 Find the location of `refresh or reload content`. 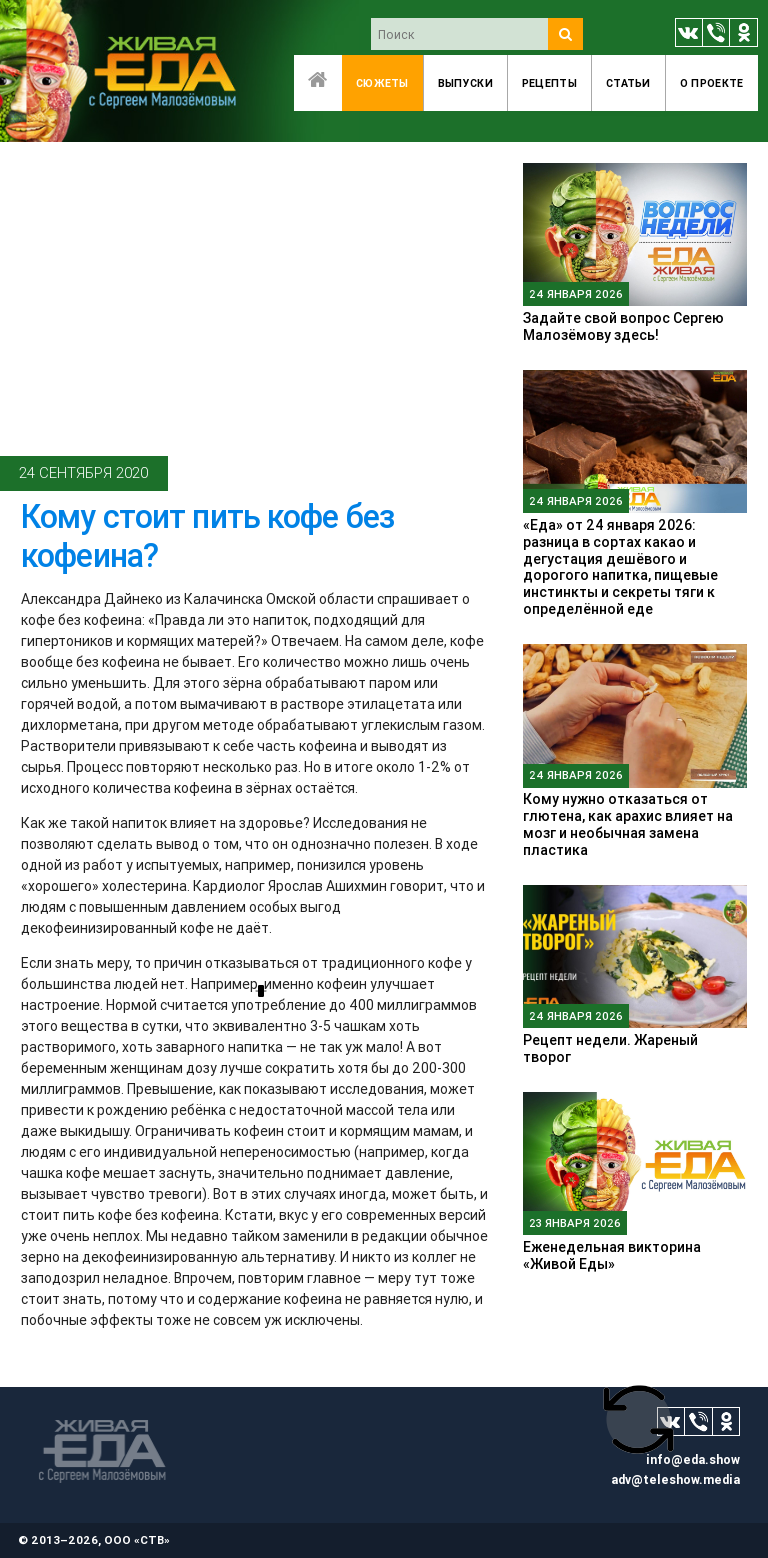

refresh or reload content is located at coordinates (638, 1419).